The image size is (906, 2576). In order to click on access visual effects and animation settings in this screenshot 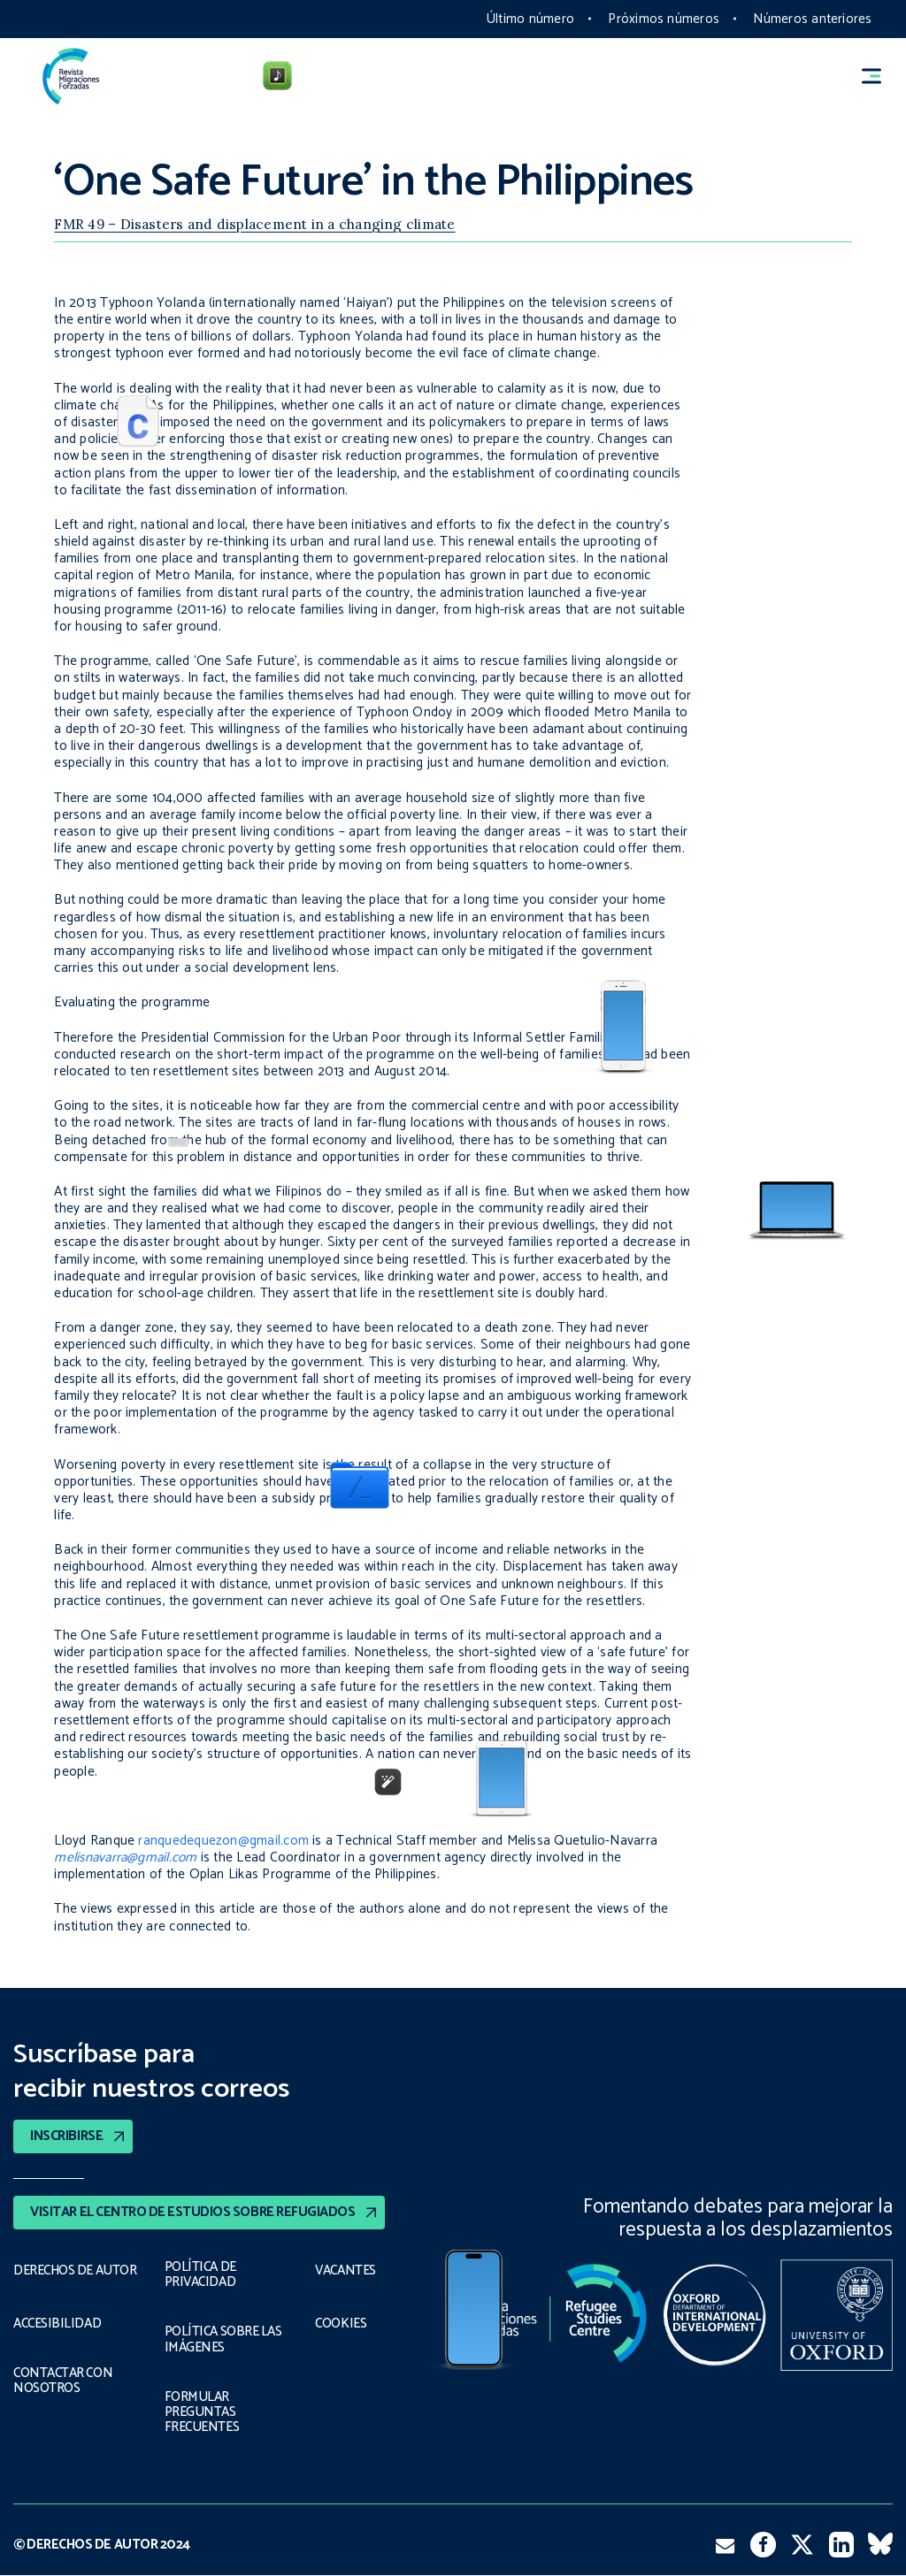, I will do `click(388, 1782)`.